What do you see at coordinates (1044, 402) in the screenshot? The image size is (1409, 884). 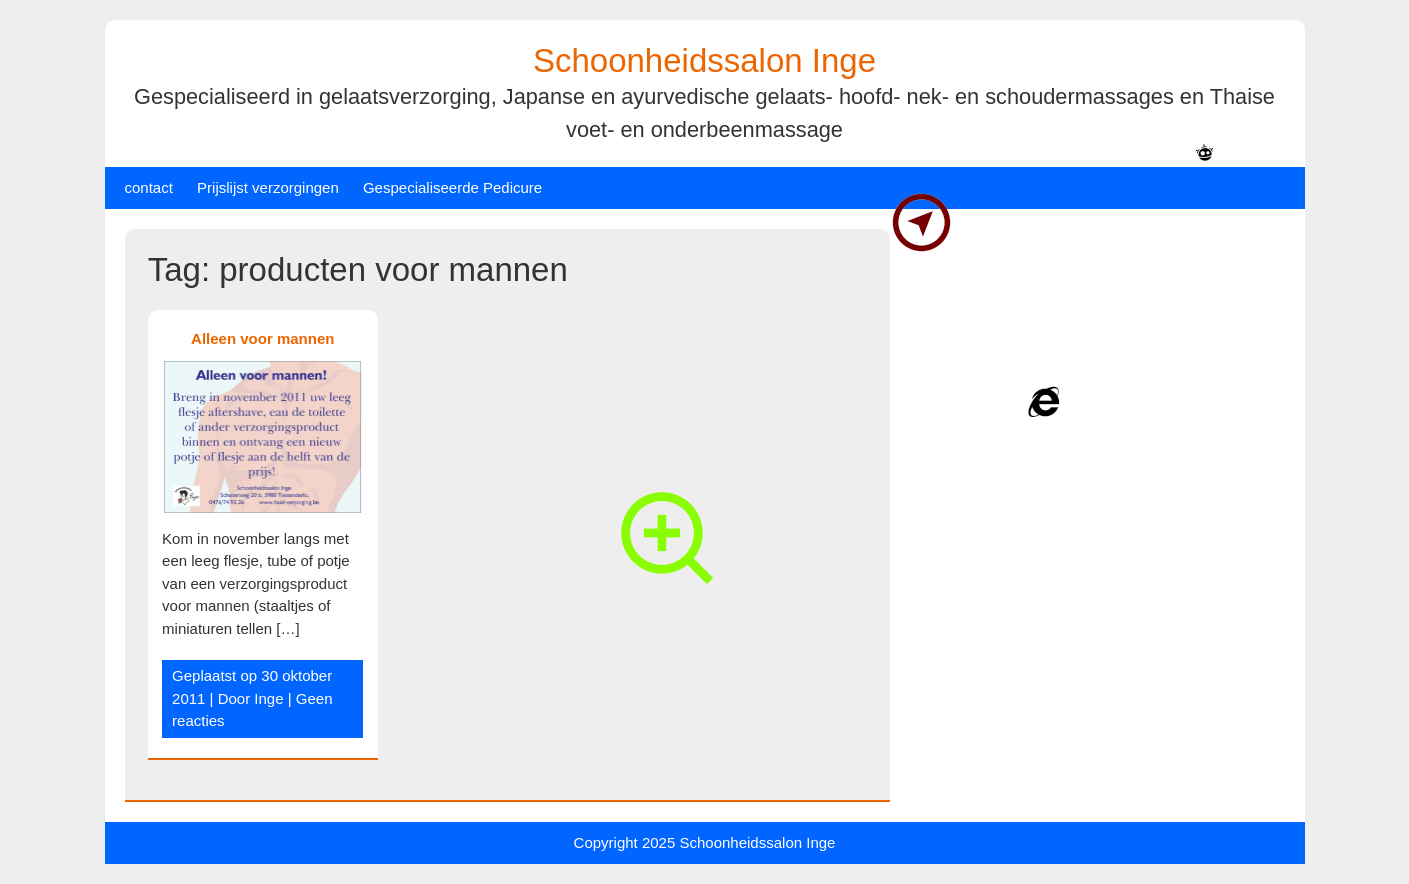 I see `open Internet Explorer browser` at bounding box center [1044, 402].